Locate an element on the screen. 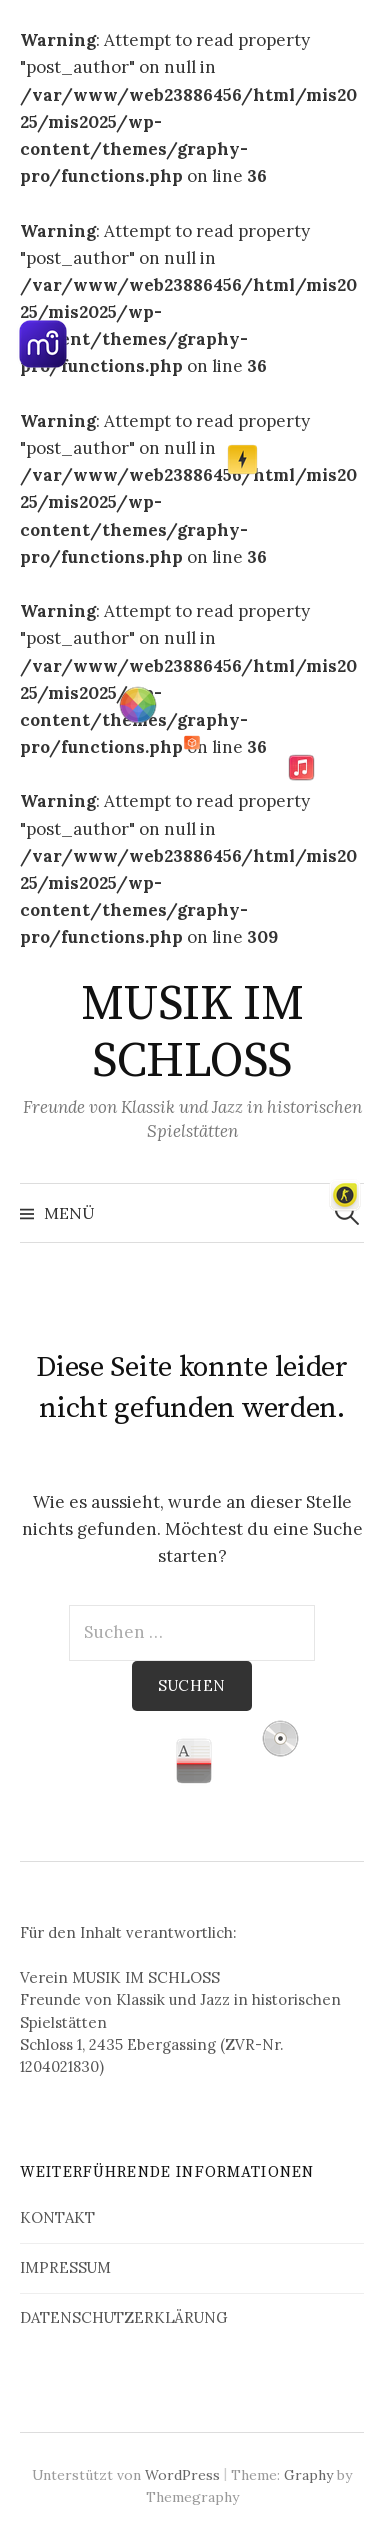  open the music player app is located at coordinates (301, 767).